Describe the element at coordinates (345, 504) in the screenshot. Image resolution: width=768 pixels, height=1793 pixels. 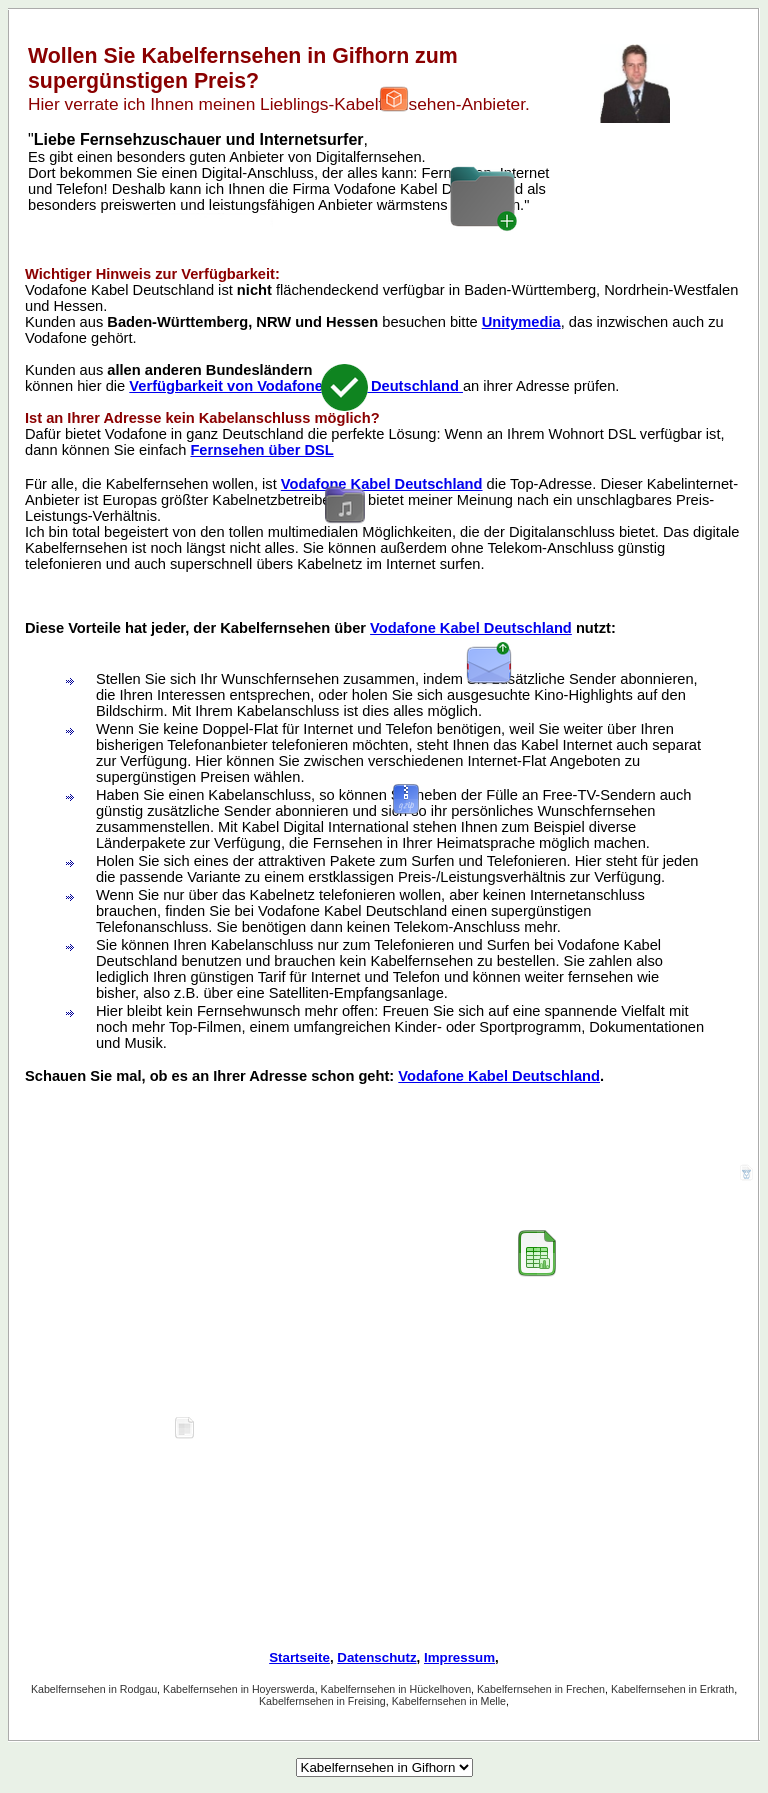
I see `open your music folder` at that location.